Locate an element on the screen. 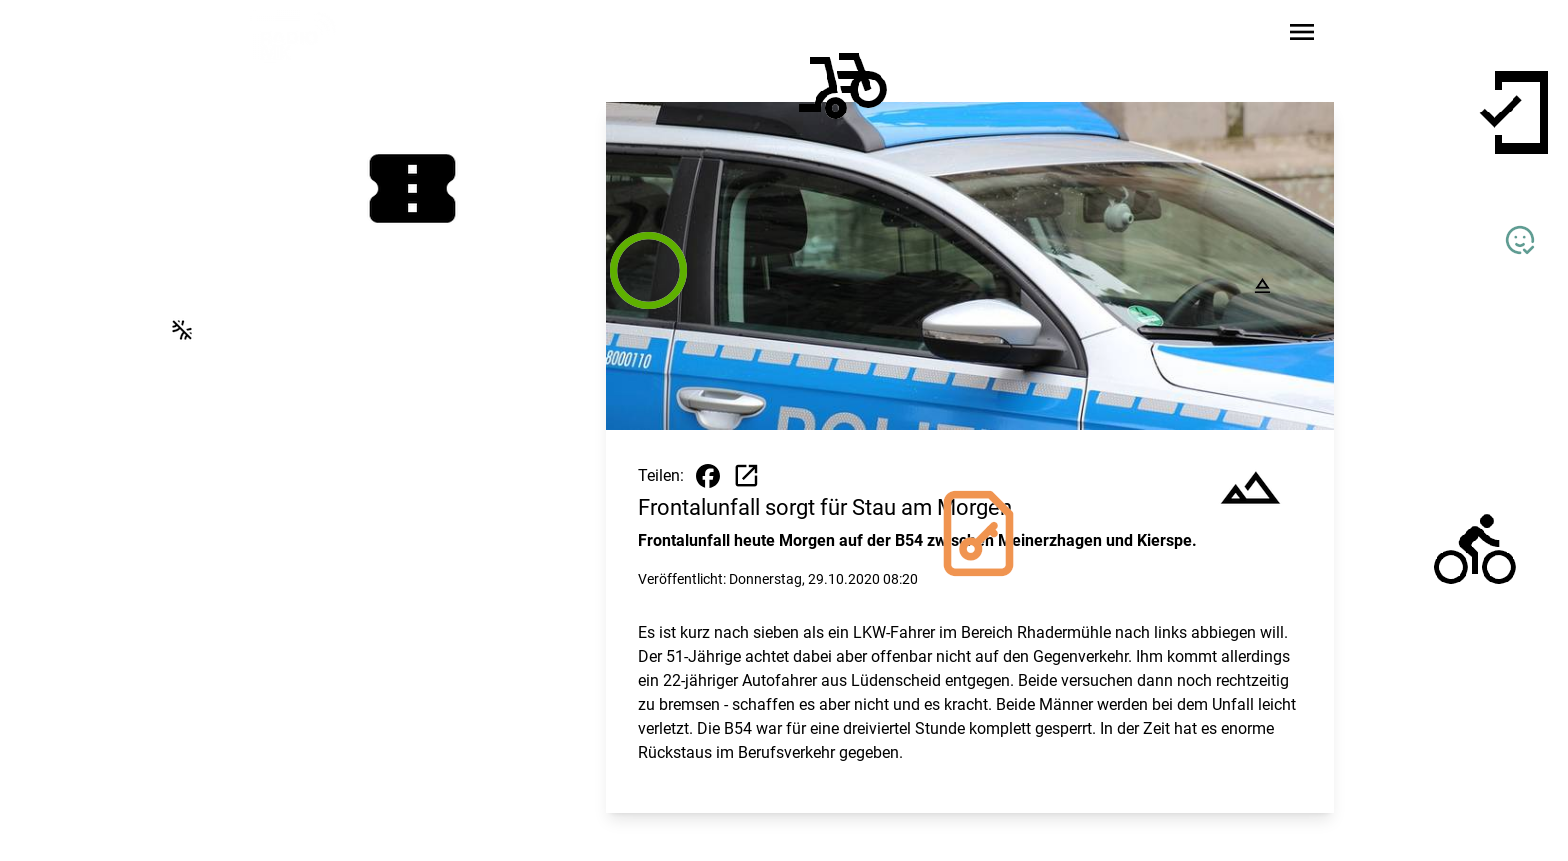 This screenshot has width=1568, height=861. confirm mood or emotional check-in is located at coordinates (1520, 240).